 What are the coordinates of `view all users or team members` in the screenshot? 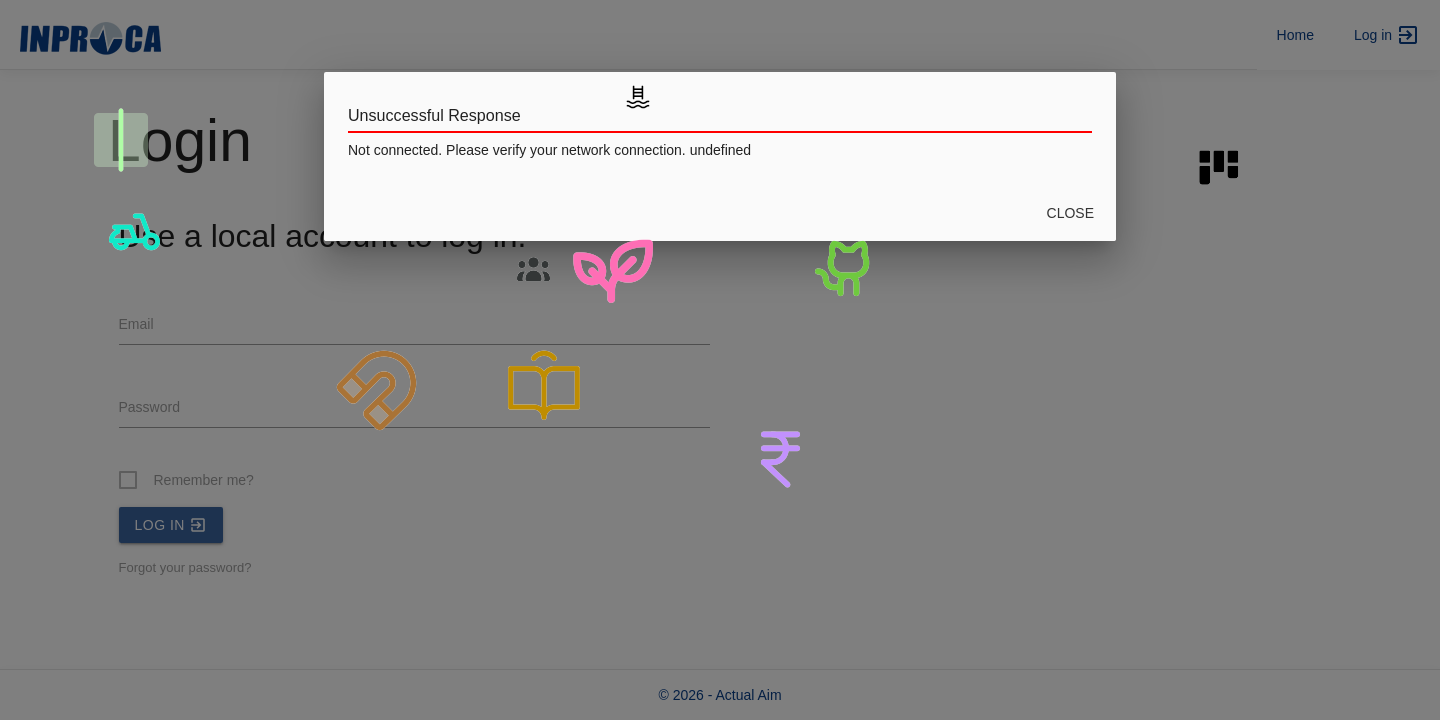 It's located at (533, 269).